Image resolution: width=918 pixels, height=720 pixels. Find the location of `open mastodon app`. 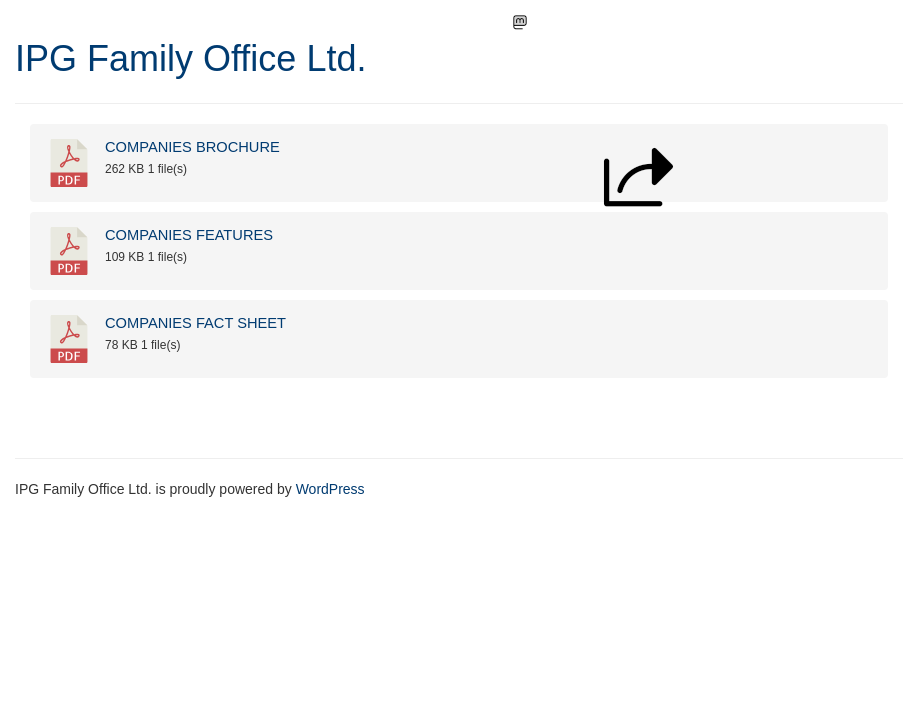

open mastodon app is located at coordinates (520, 22).